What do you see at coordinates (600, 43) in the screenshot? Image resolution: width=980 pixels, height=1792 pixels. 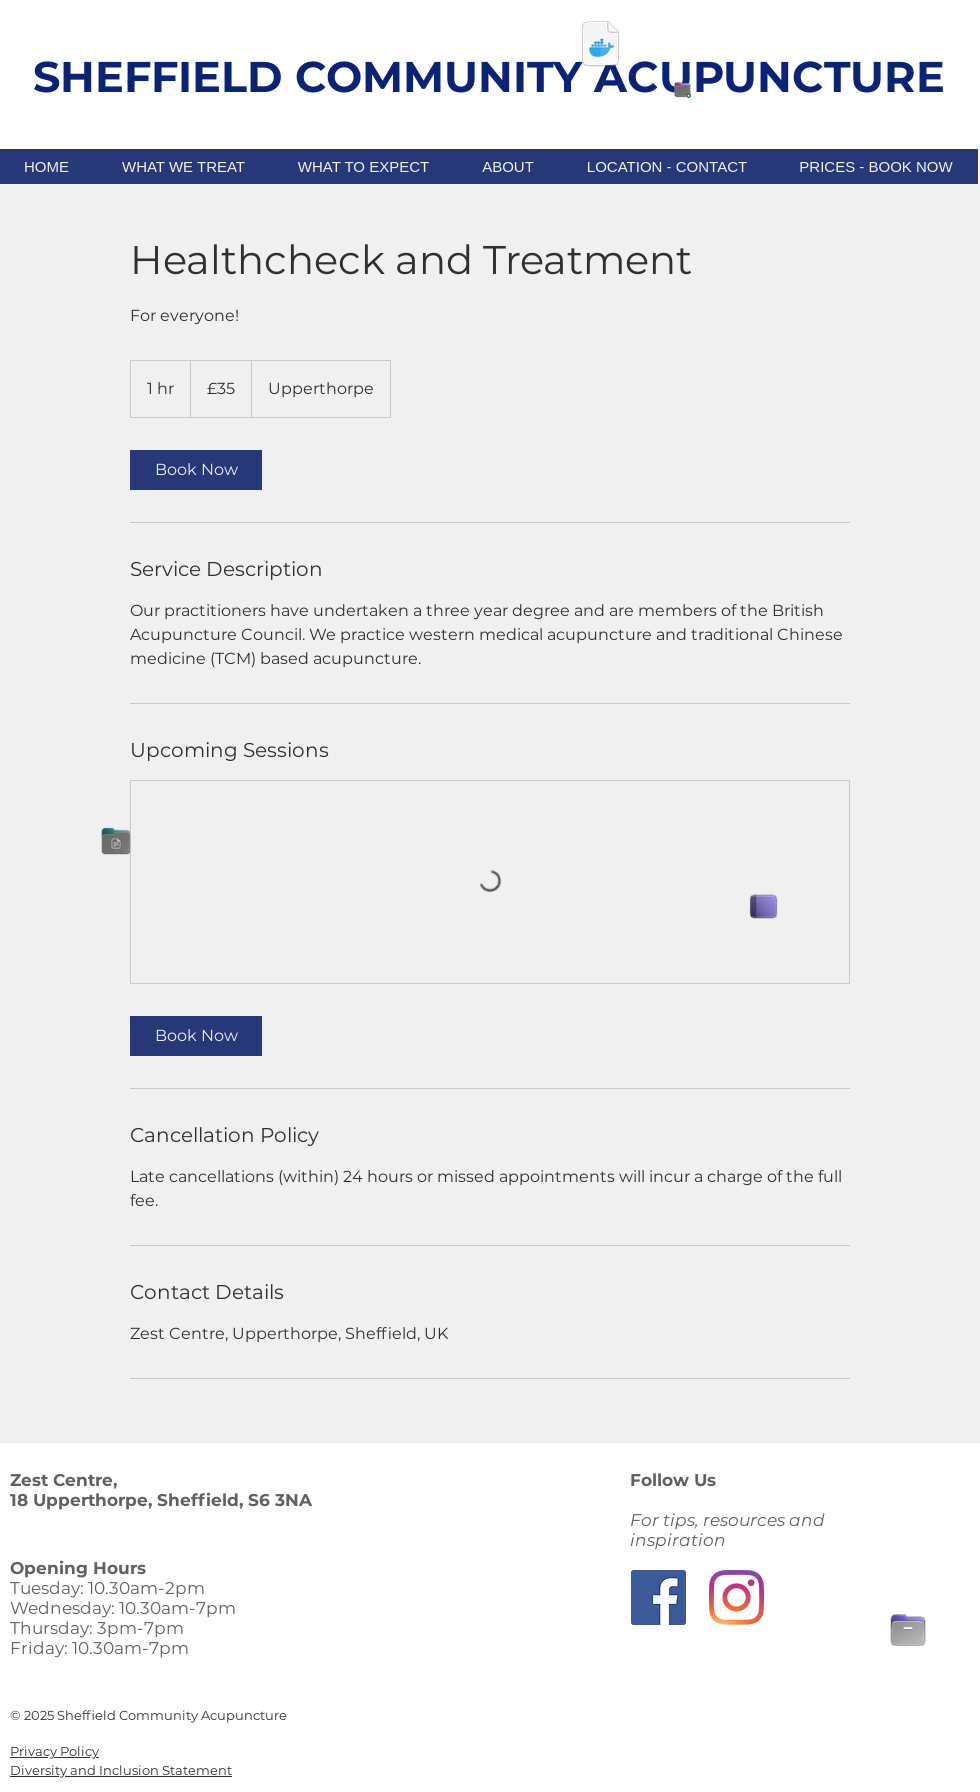 I see `a dockerfile or docker configuration file` at bounding box center [600, 43].